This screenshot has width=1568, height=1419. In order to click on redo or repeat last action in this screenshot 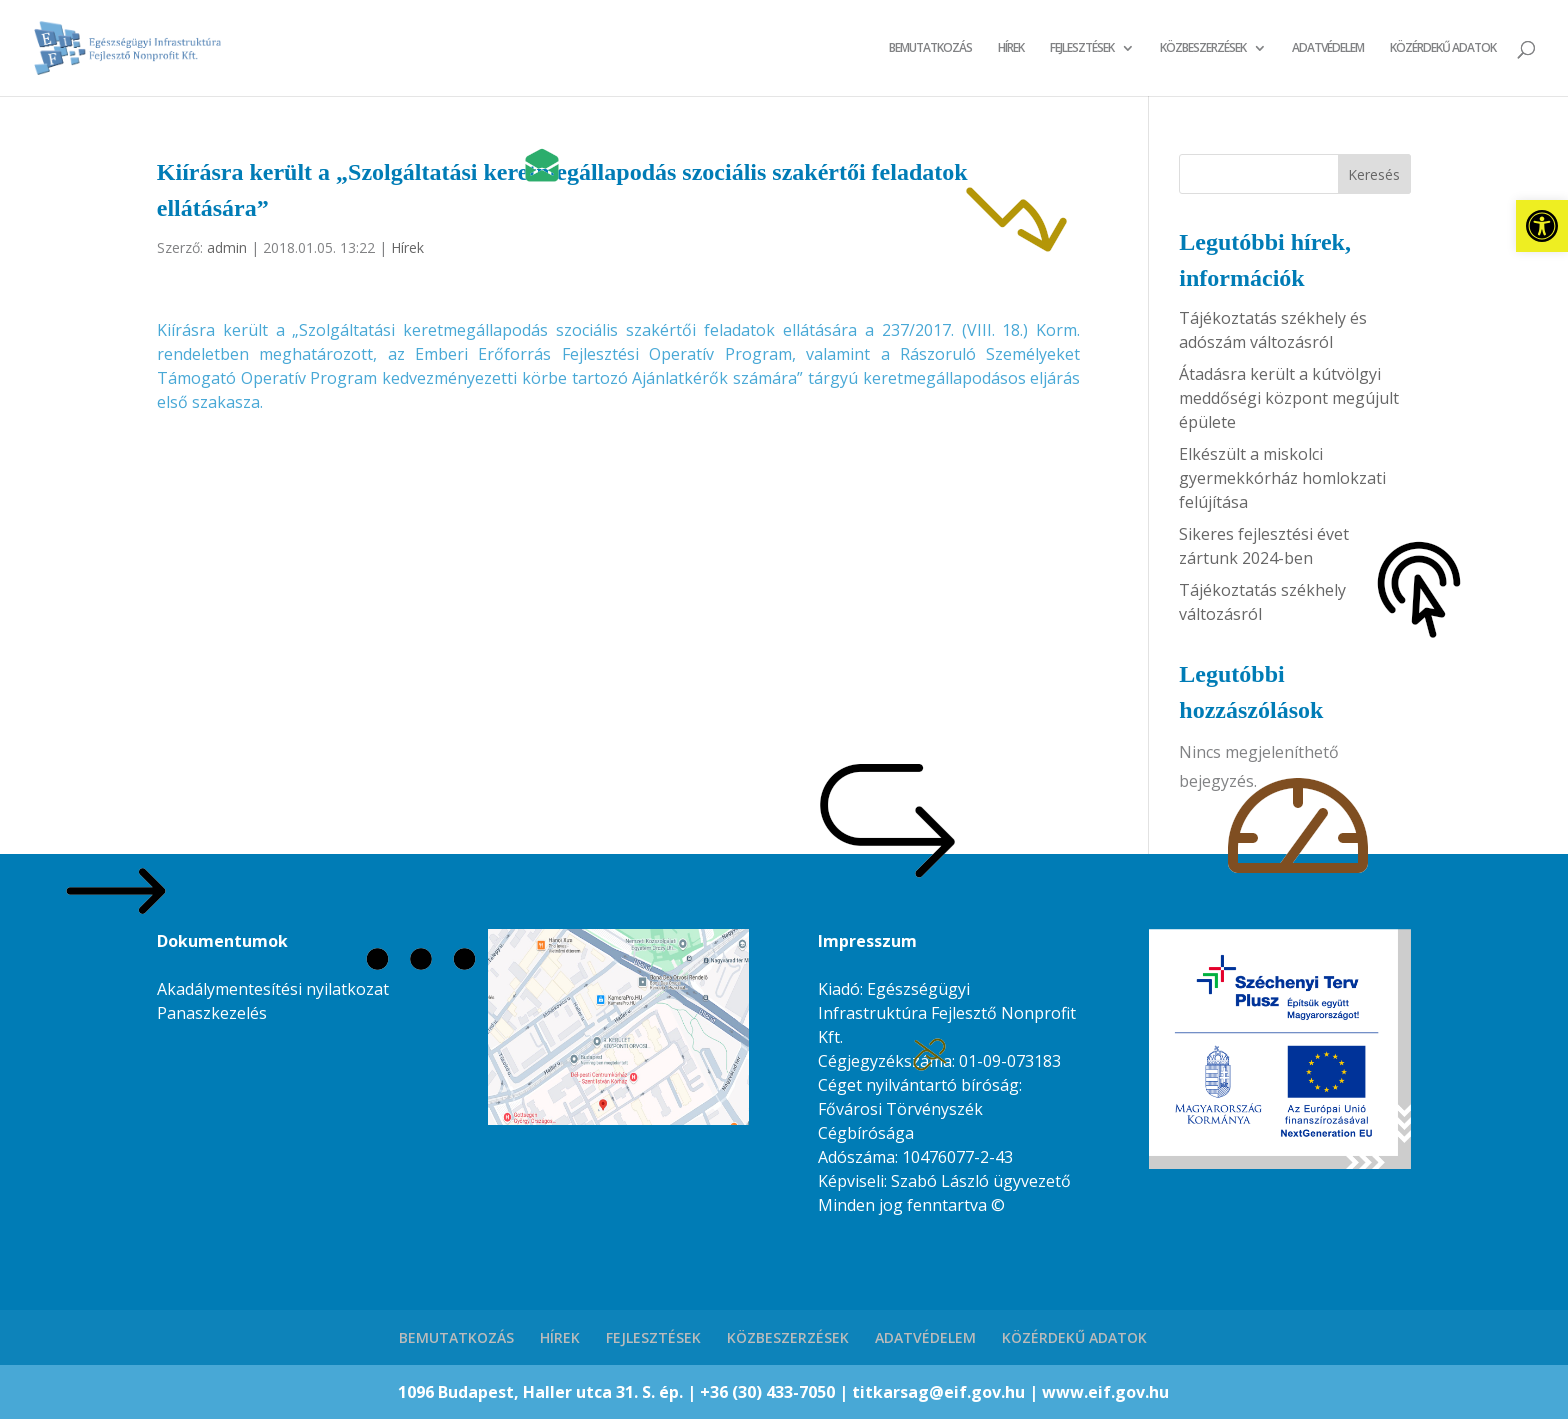, I will do `click(887, 815)`.